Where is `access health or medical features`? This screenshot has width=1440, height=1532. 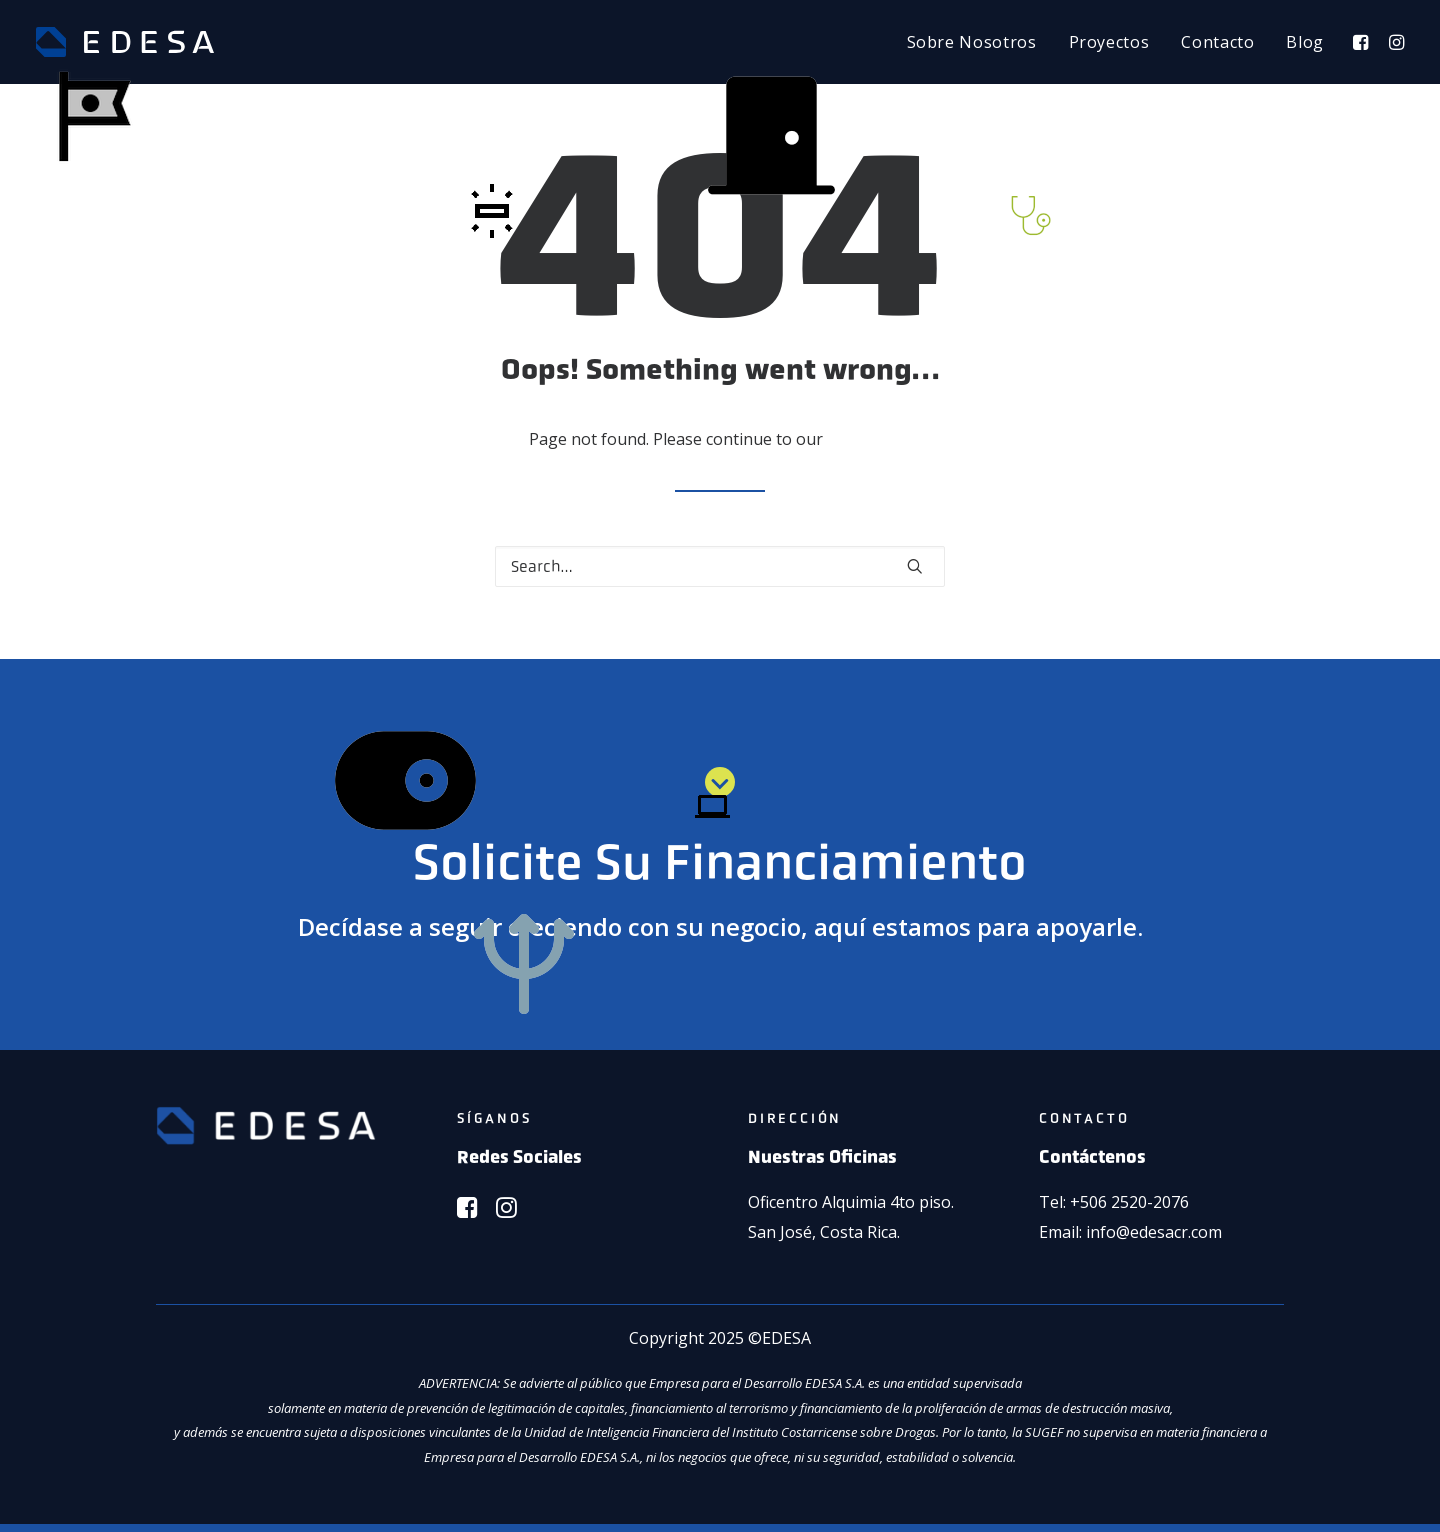 access health or medical features is located at coordinates (1028, 214).